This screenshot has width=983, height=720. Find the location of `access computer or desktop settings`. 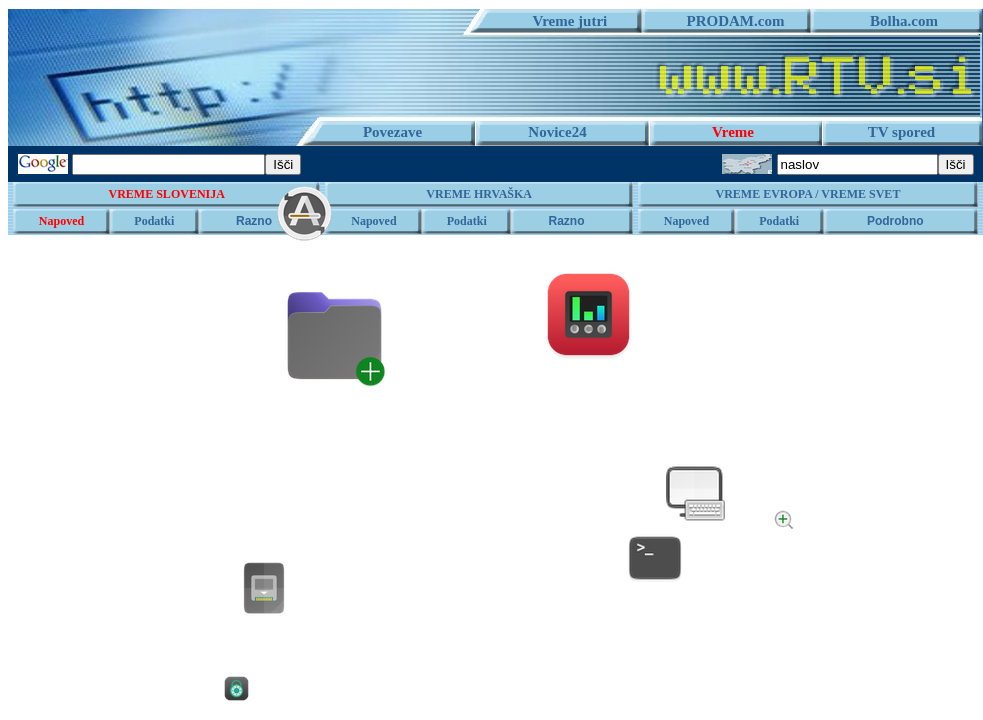

access computer or desktop settings is located at coordinates (695, 493).